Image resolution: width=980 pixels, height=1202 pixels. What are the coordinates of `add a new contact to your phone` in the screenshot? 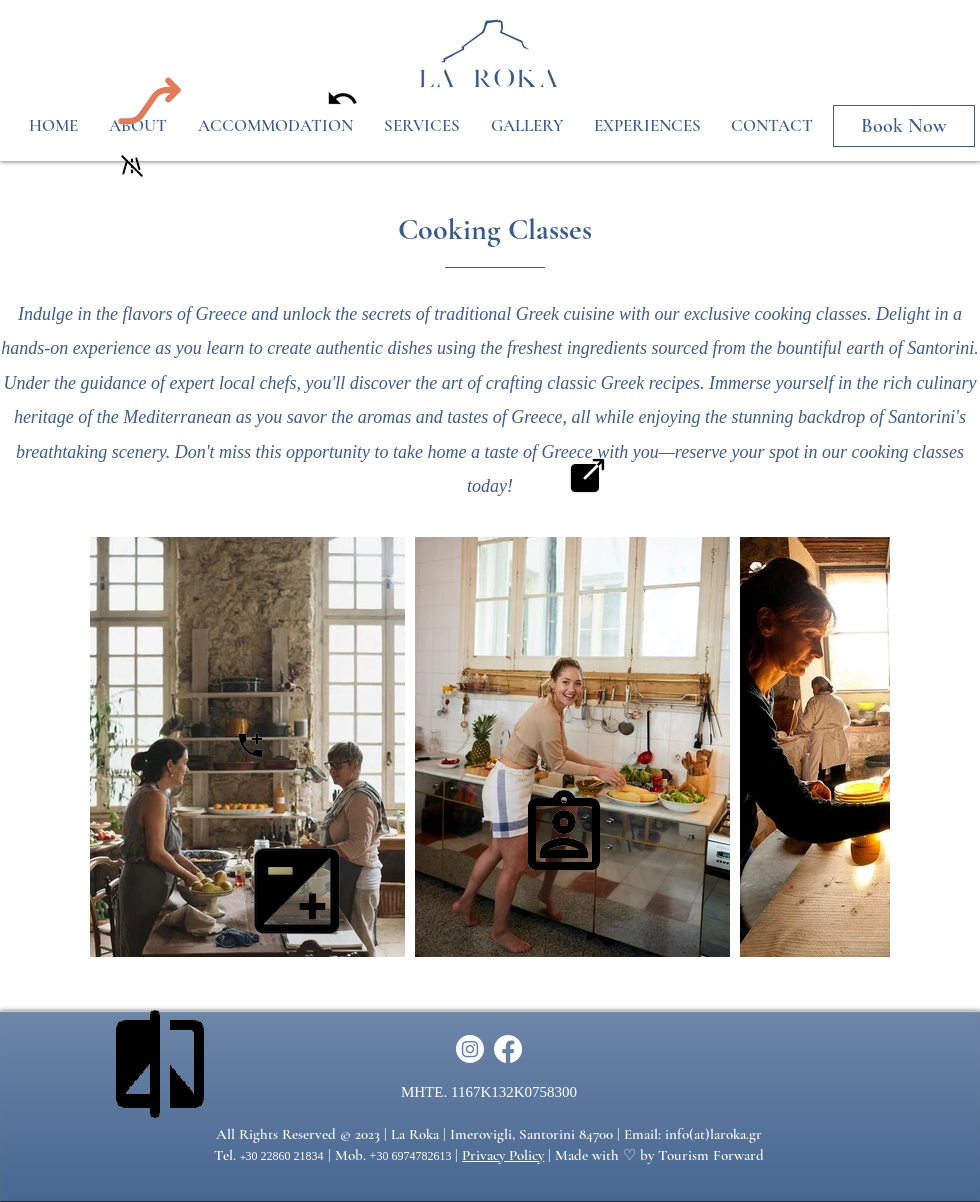 It's located at (250, 745).